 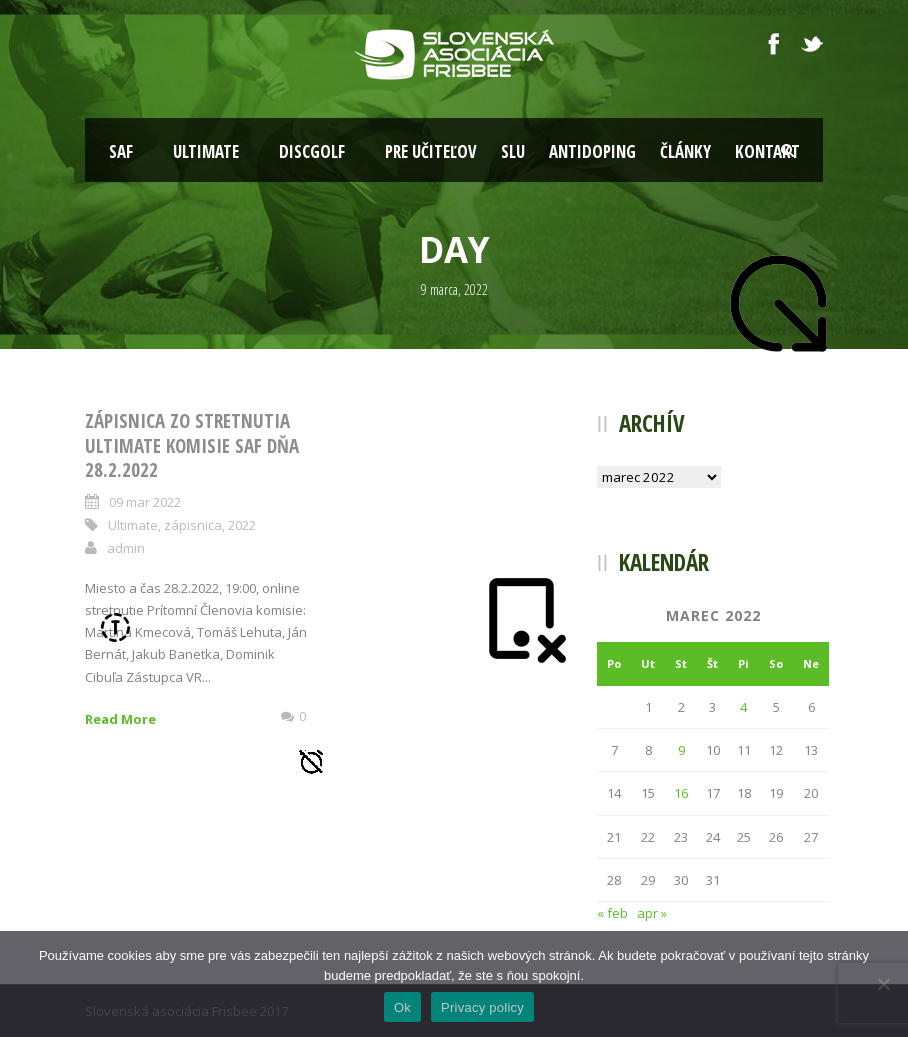 What do you see at coordinates (115, 627) in the screenshot?
I see `indicates text formatting or typography options` at bounding box center [115, 627].